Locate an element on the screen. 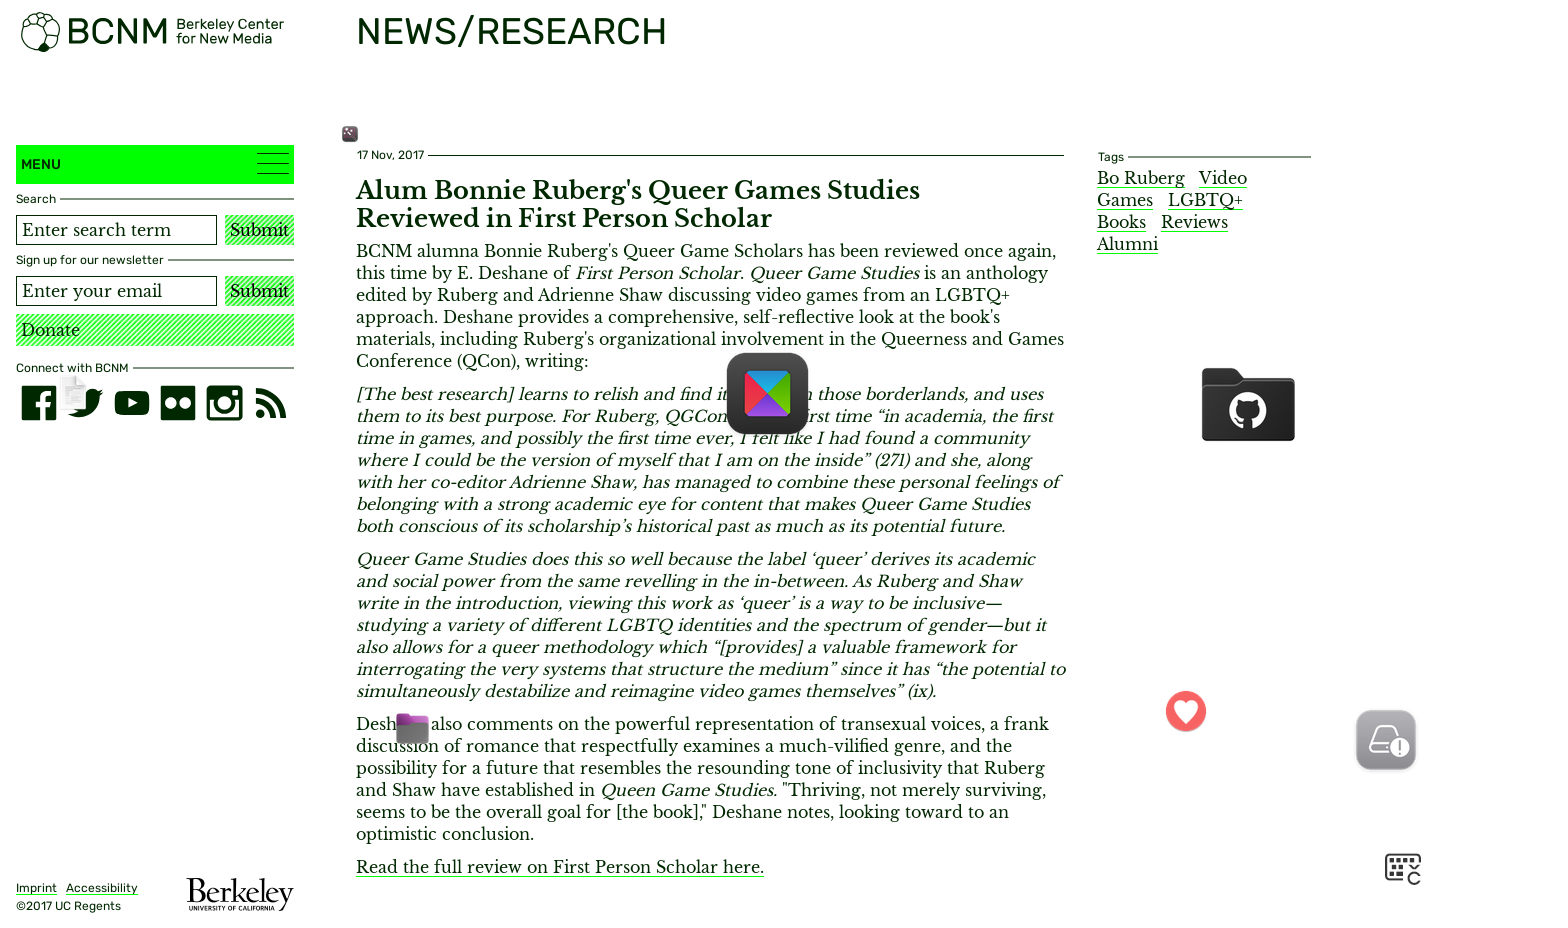  launch gnome tetravex puzzle game is located at coordinates (767, 393).